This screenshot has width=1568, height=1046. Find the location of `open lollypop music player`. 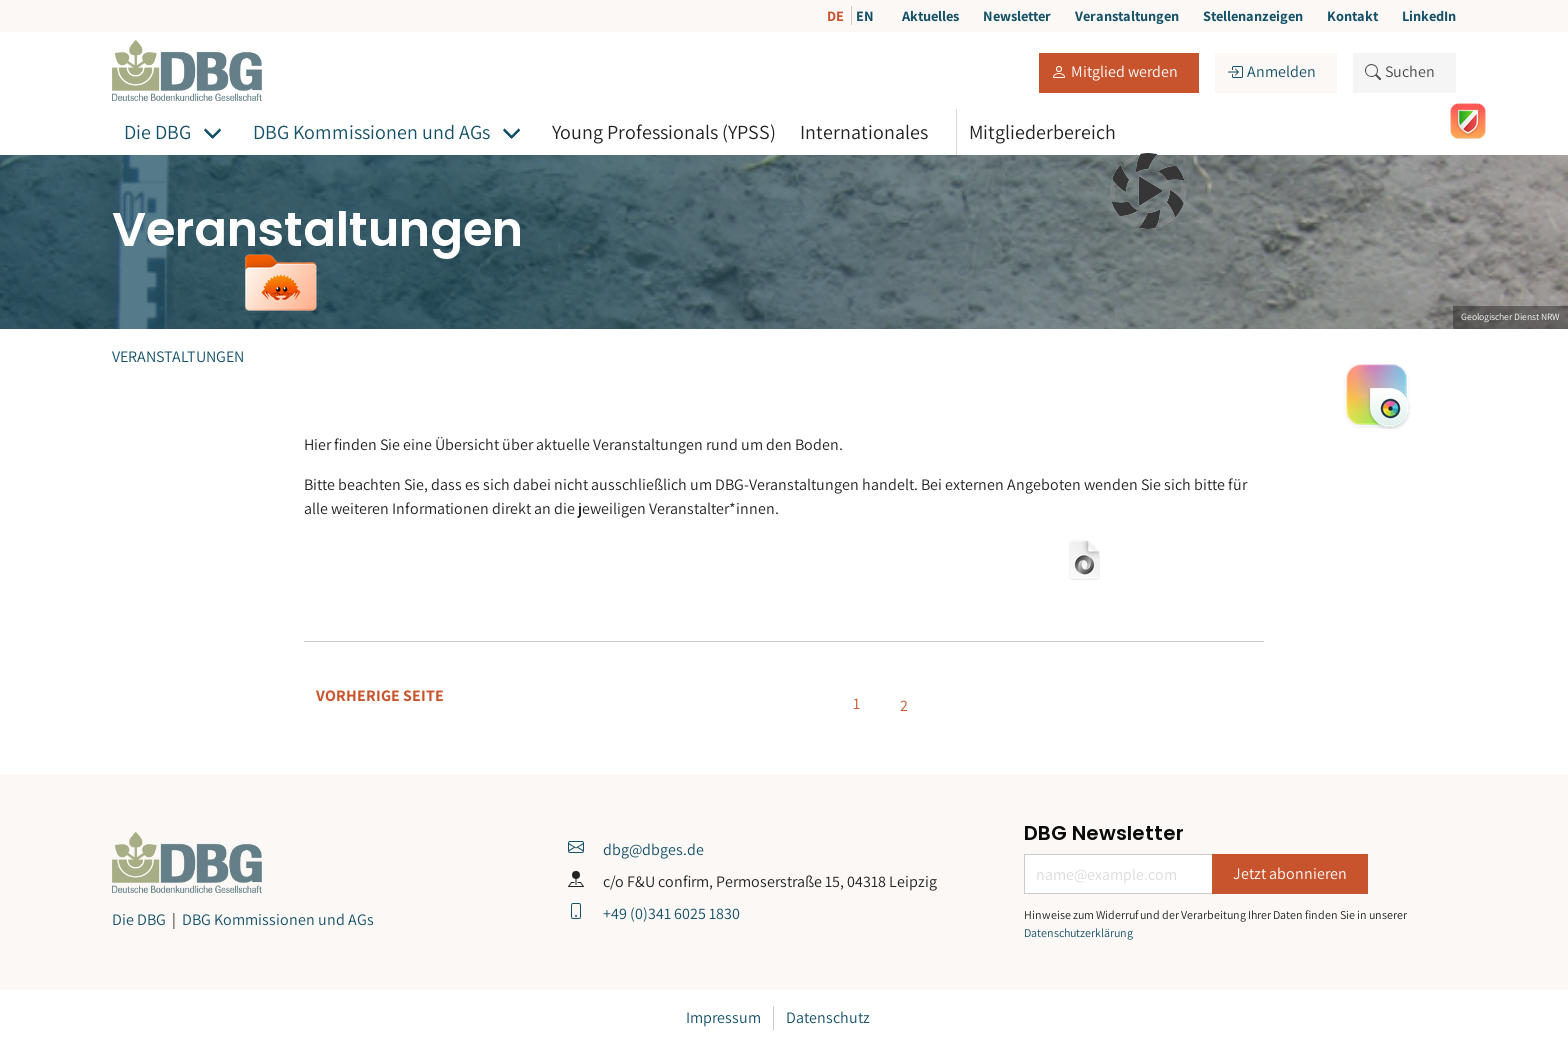

open lollypop music player is located at coordinates (1148, 191).